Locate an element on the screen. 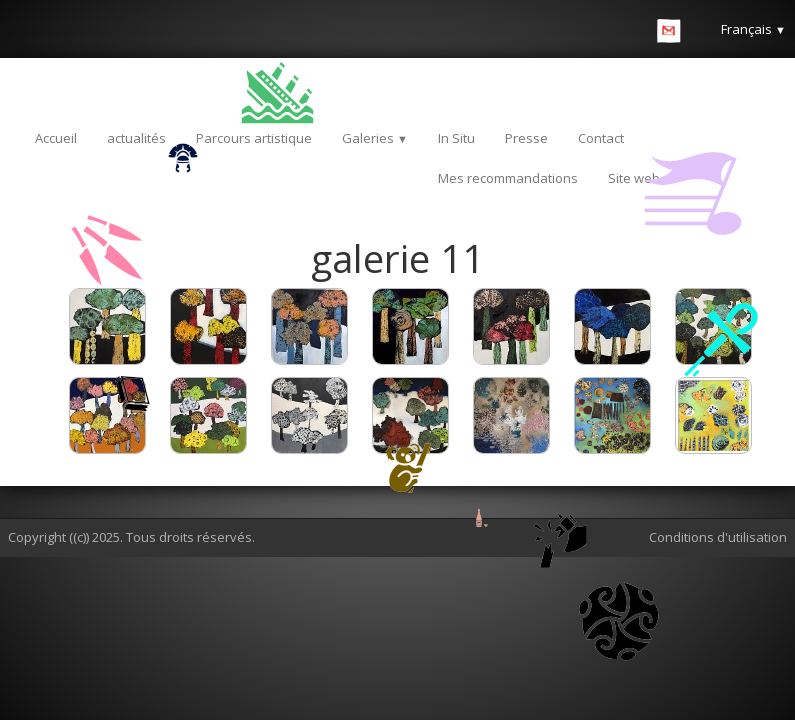 This screenshot has height=720, width=795. indicates game over or failure state is located at coordinates (277, 87).